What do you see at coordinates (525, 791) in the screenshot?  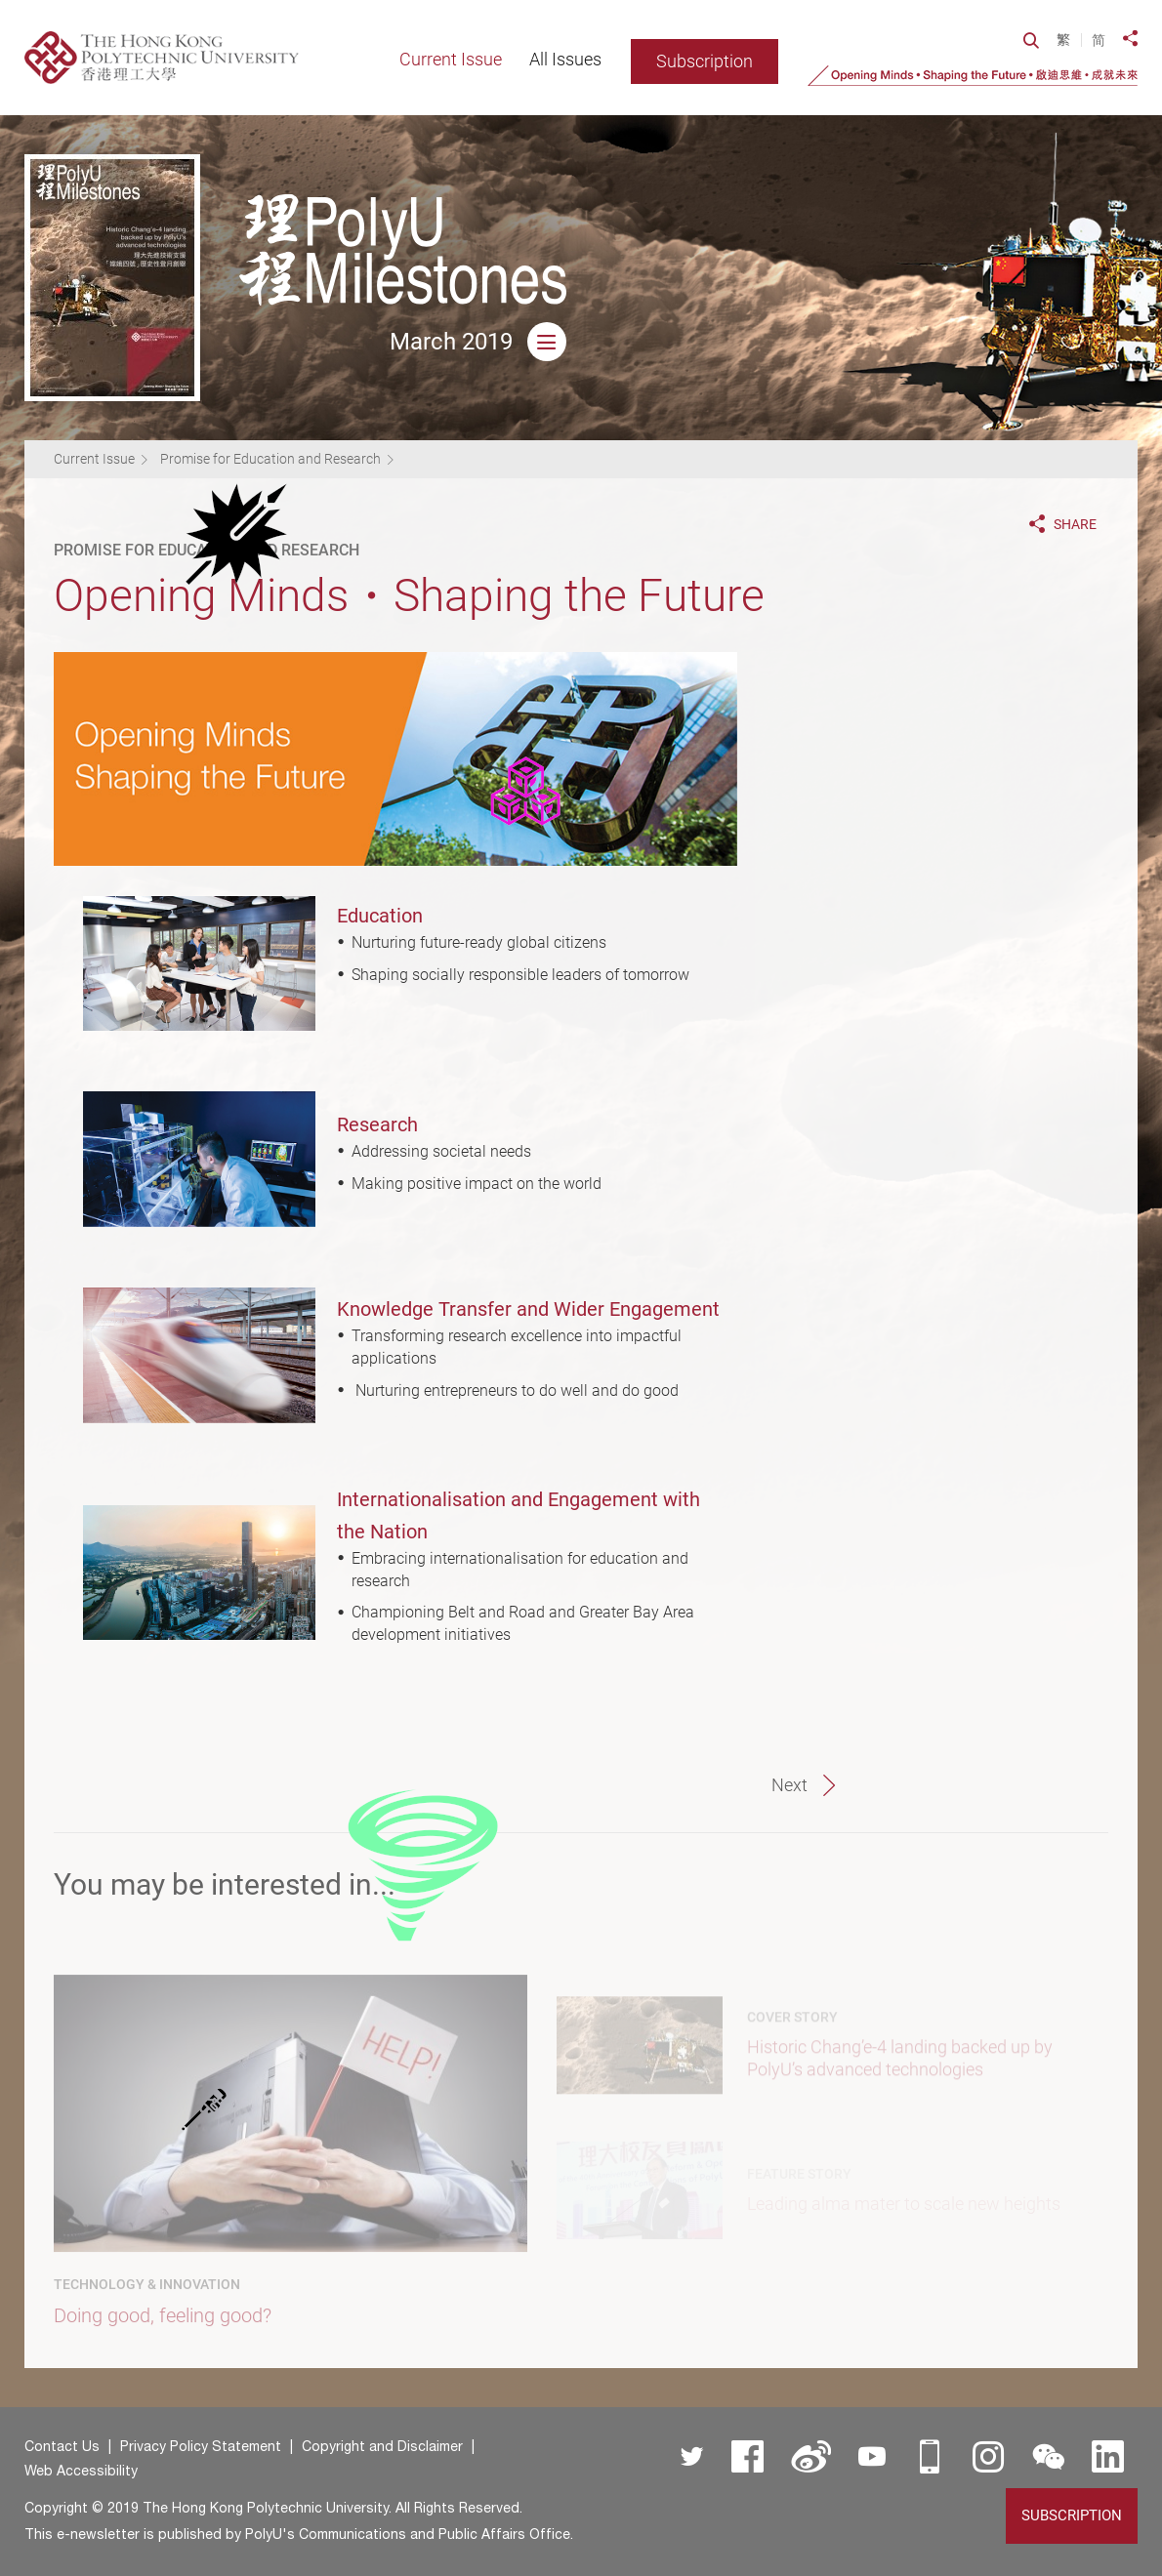 I see `access 3D modeling or building tools` at bounding box center [525, 791].